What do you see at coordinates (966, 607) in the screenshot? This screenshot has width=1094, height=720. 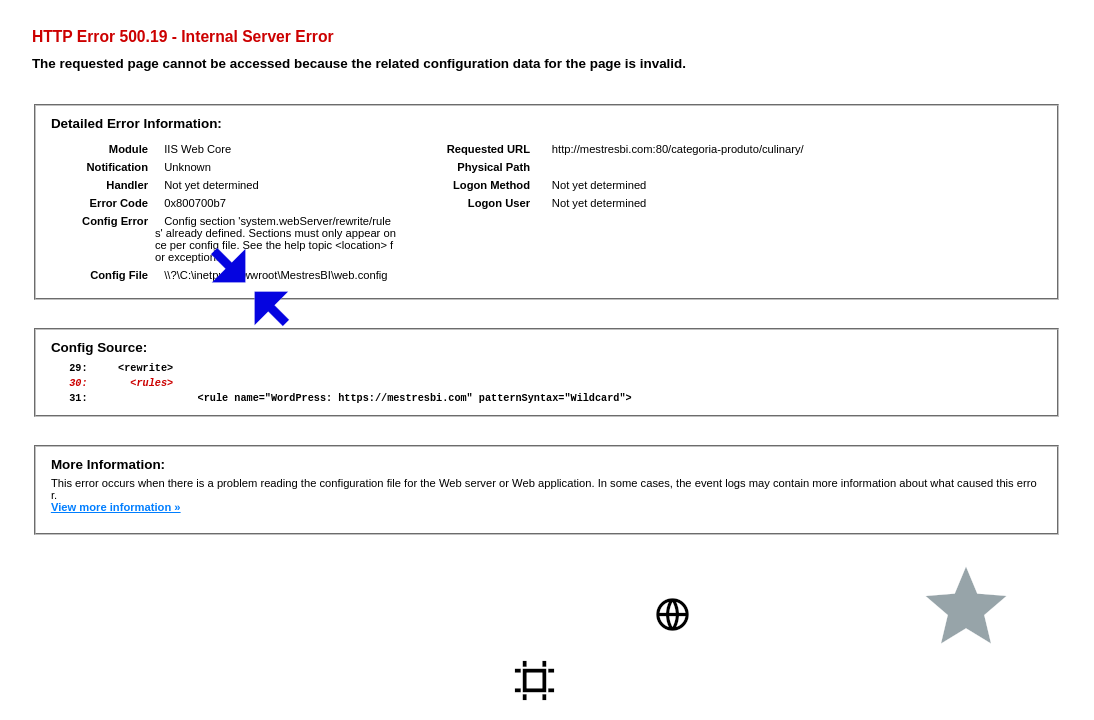 I see `mark item as favorite` at bounding box center [966, 607].